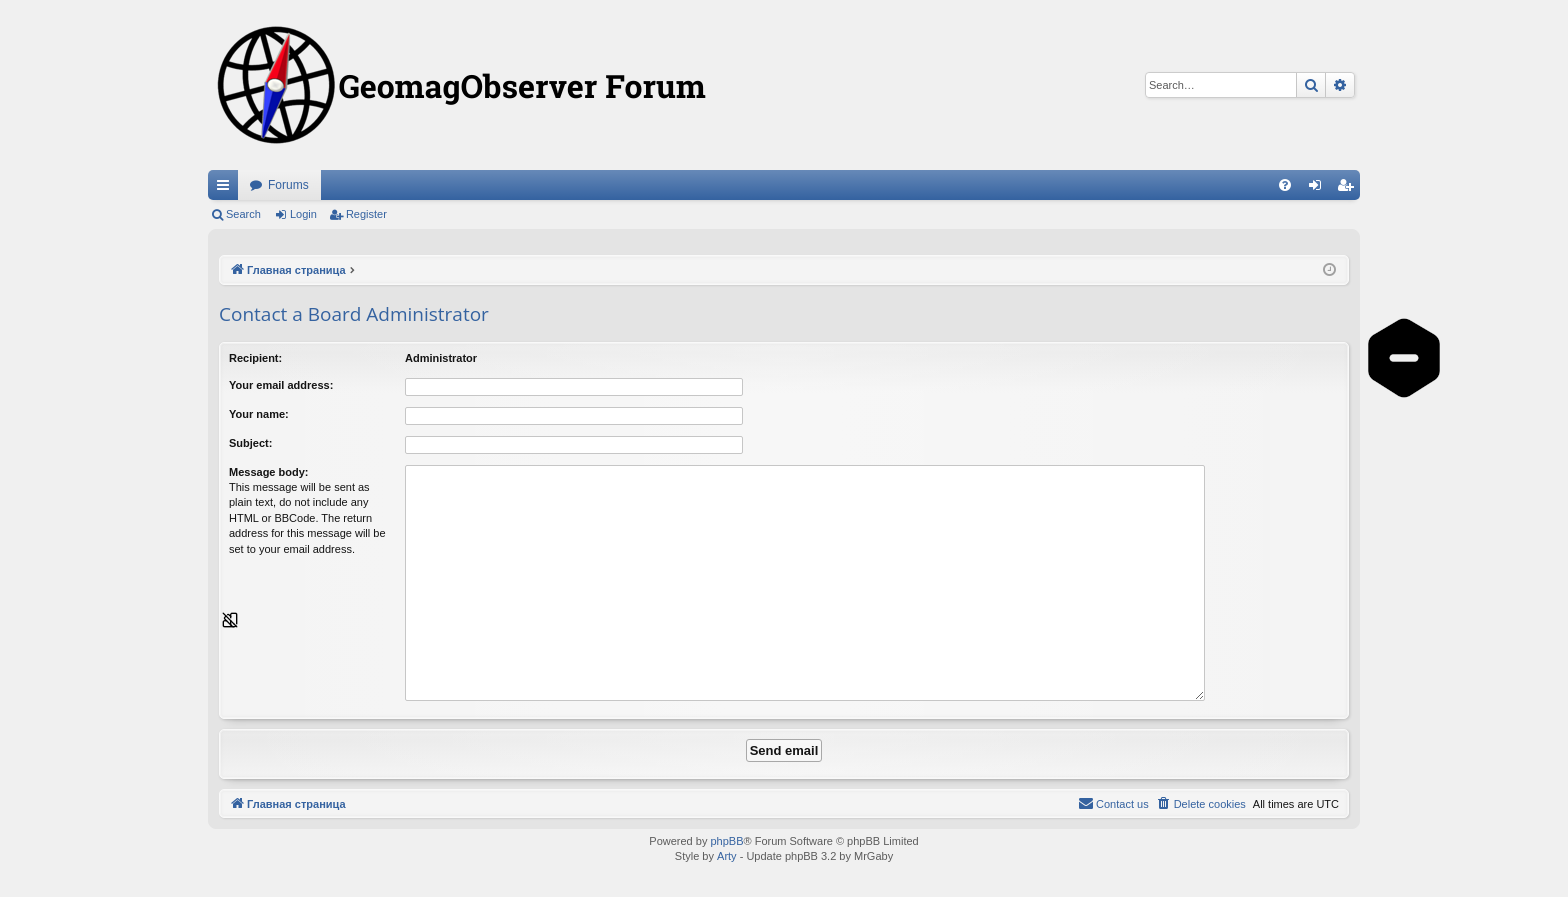 This screenshot has height=897, width=1568. Describe the element at coordinates (1404, 358) in the screenshot. I see `remove item from collection` at that location.